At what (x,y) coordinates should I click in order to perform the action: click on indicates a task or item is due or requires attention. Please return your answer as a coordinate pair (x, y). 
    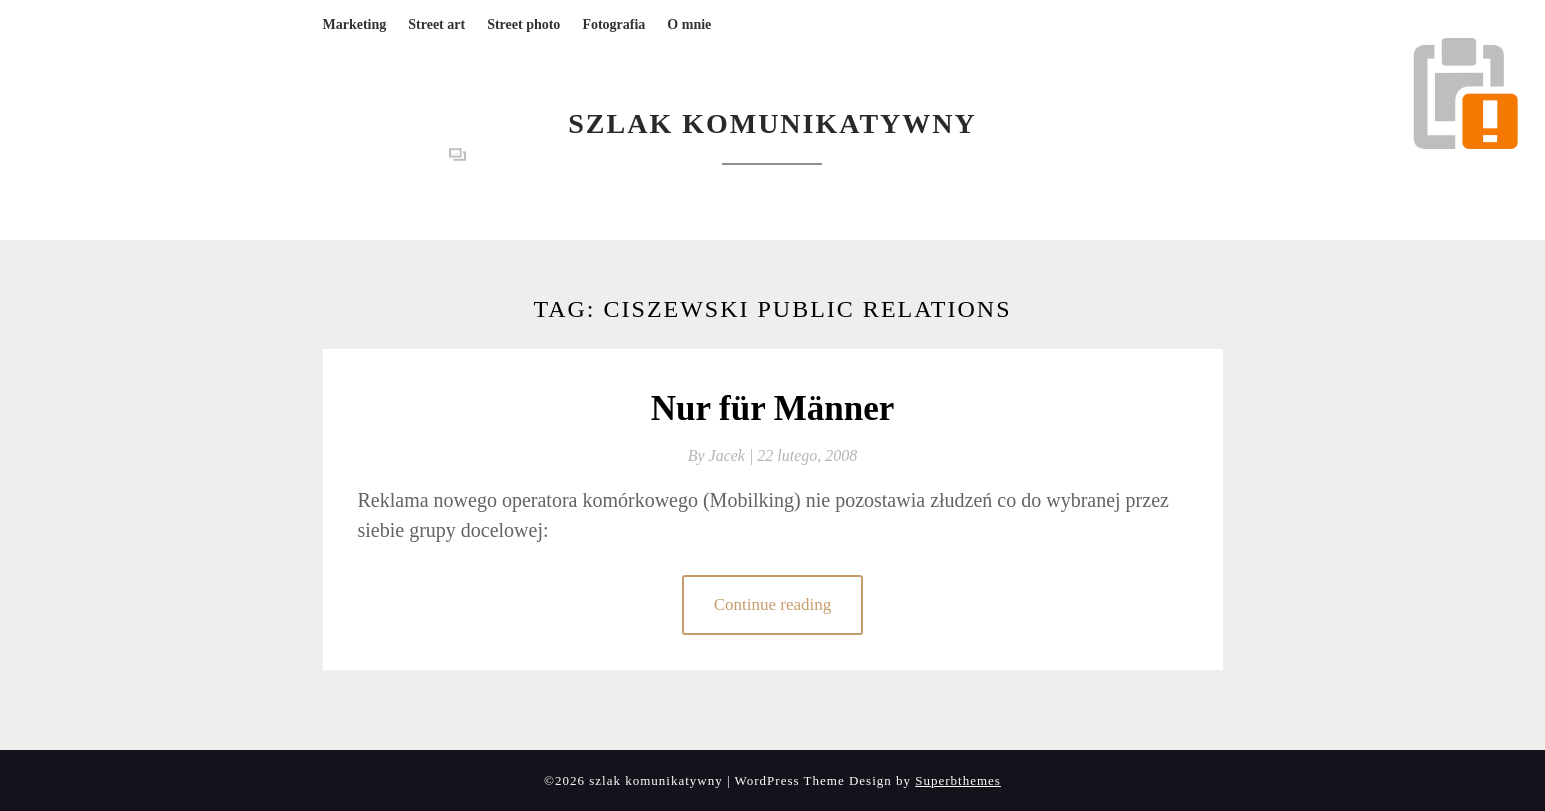
    Looking at the image, I should click on (1462, 93).